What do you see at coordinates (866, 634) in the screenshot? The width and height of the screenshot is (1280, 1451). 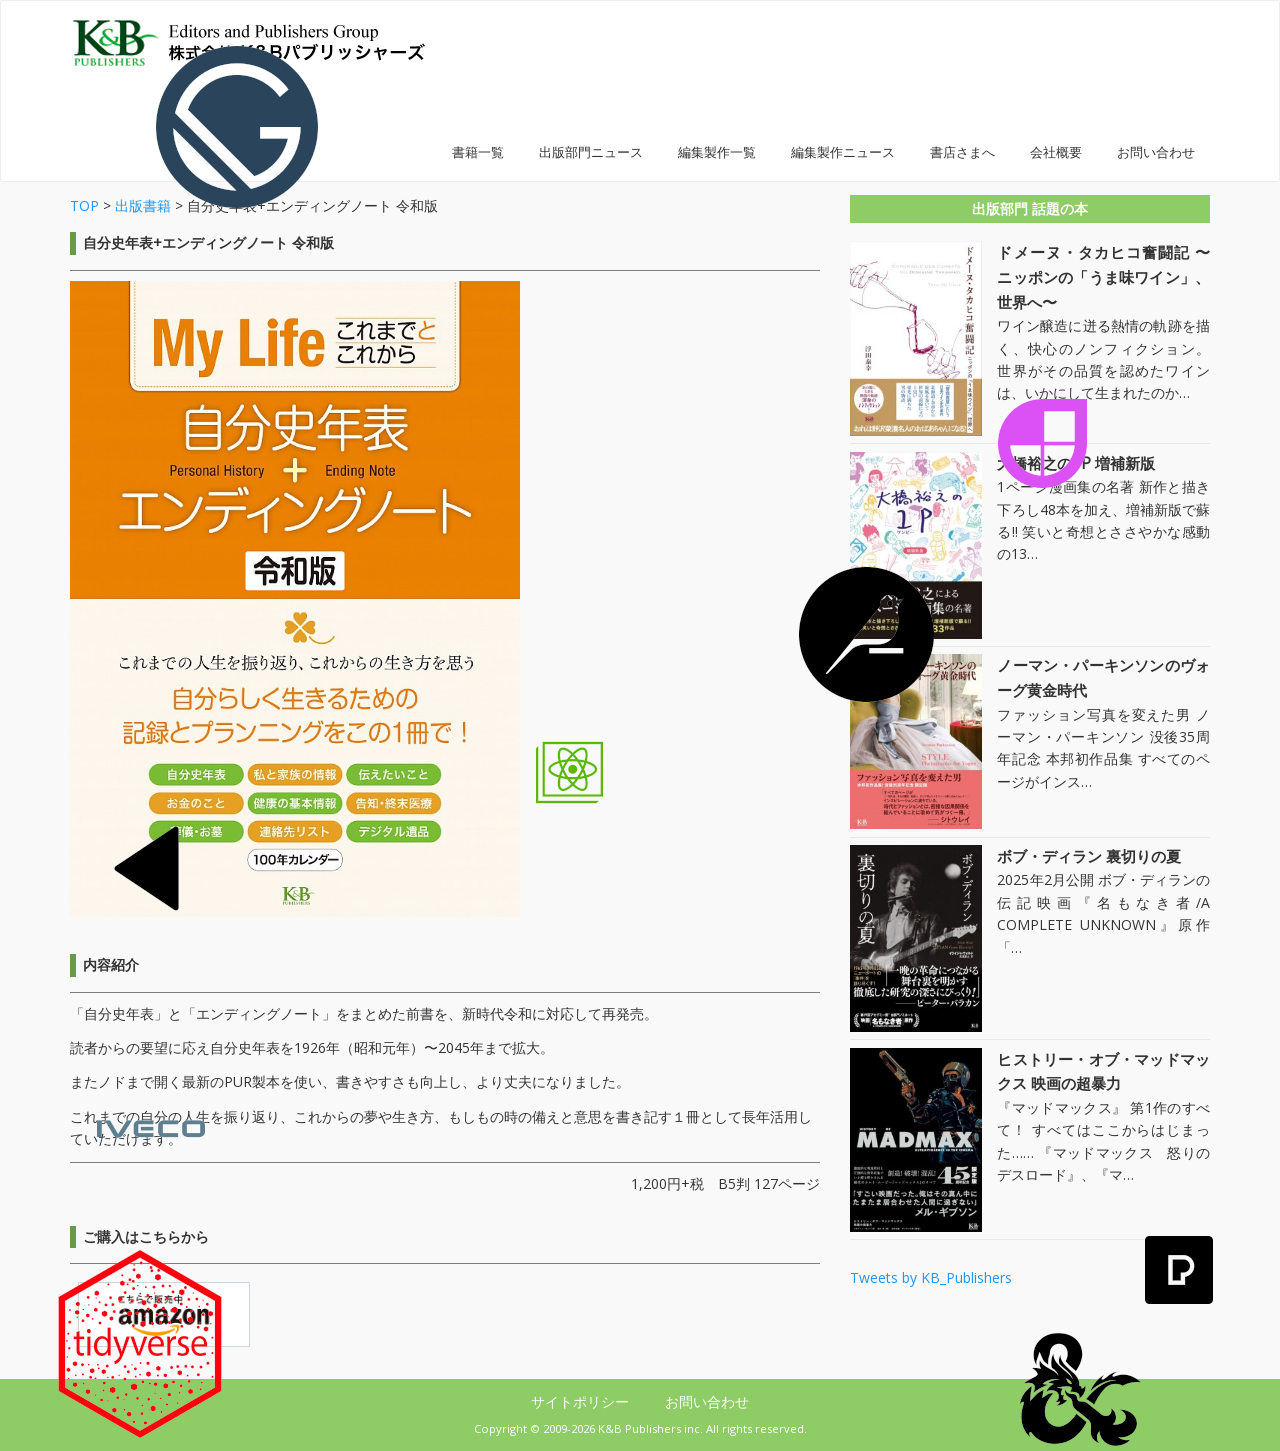 I see `open Dataiku application` at bounding box center [866, 634].